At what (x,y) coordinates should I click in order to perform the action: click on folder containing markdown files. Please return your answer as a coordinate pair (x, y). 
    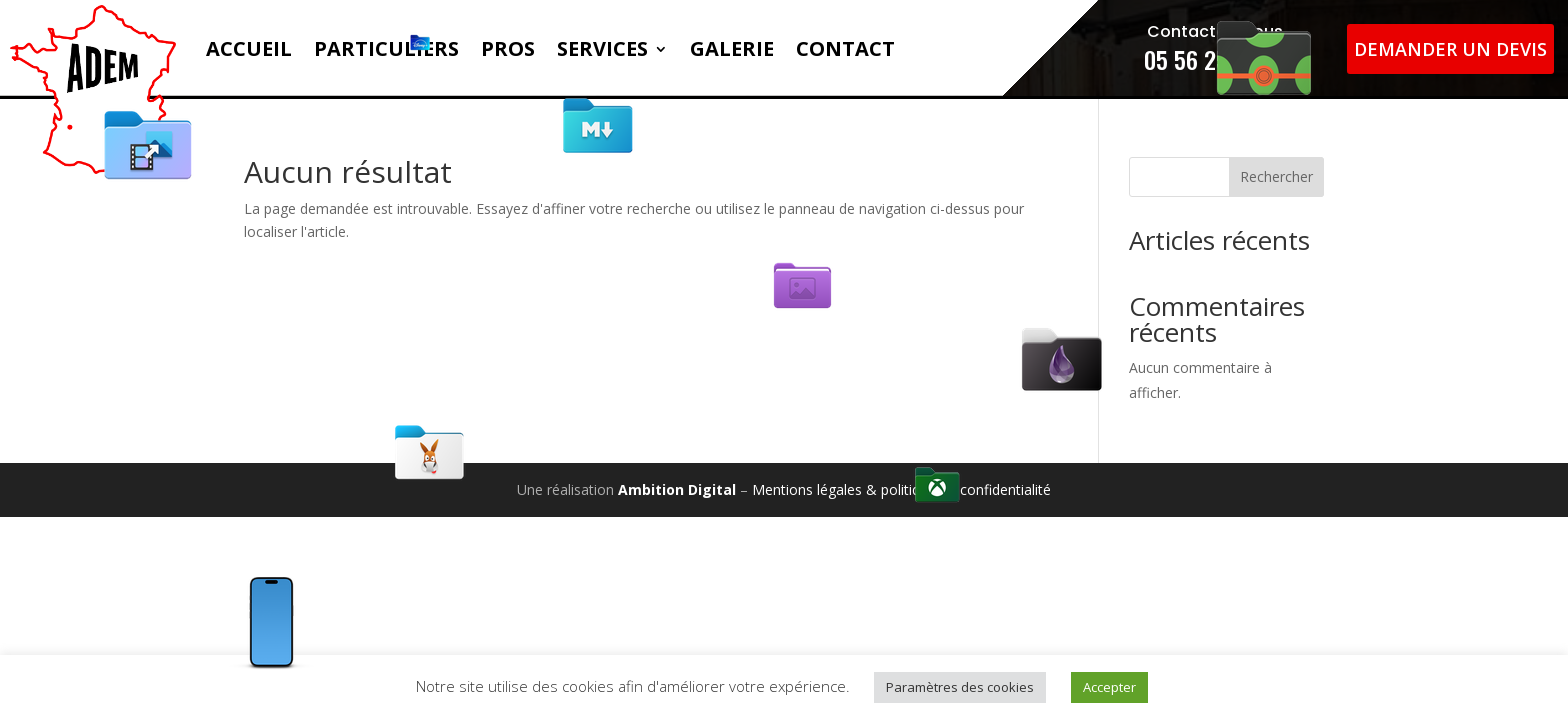
    Looking at the image, I should click on (597, 127).